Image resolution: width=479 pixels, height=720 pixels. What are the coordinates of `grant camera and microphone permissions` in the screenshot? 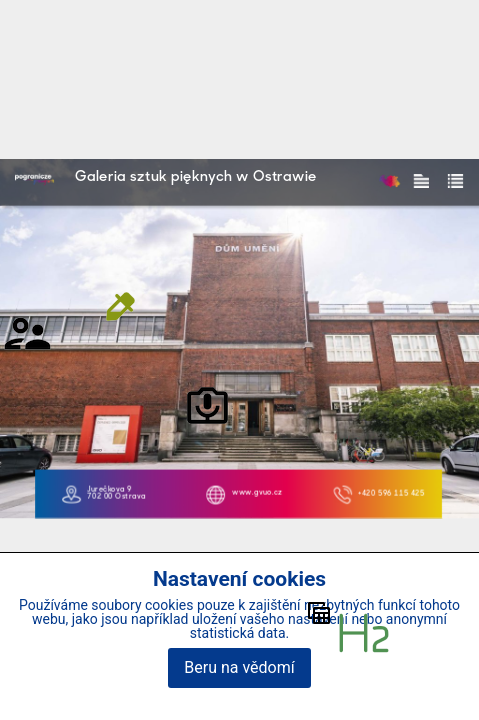 It's located at (207, 405).